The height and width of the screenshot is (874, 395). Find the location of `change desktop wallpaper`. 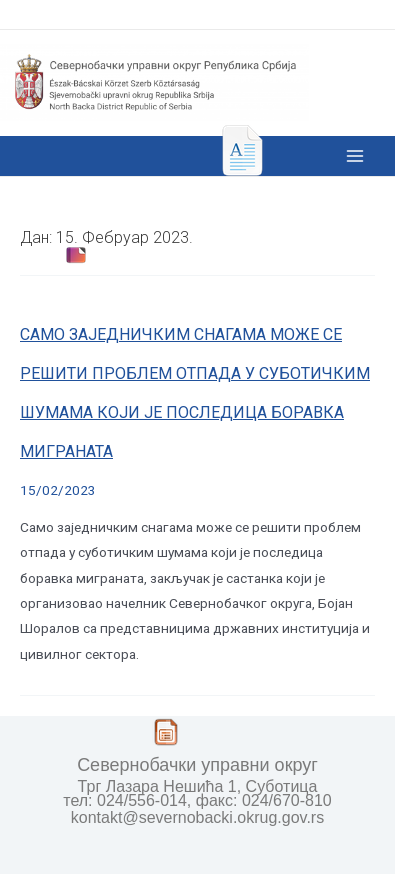

change desktop wallpaper is located at coordinates (76, 255).